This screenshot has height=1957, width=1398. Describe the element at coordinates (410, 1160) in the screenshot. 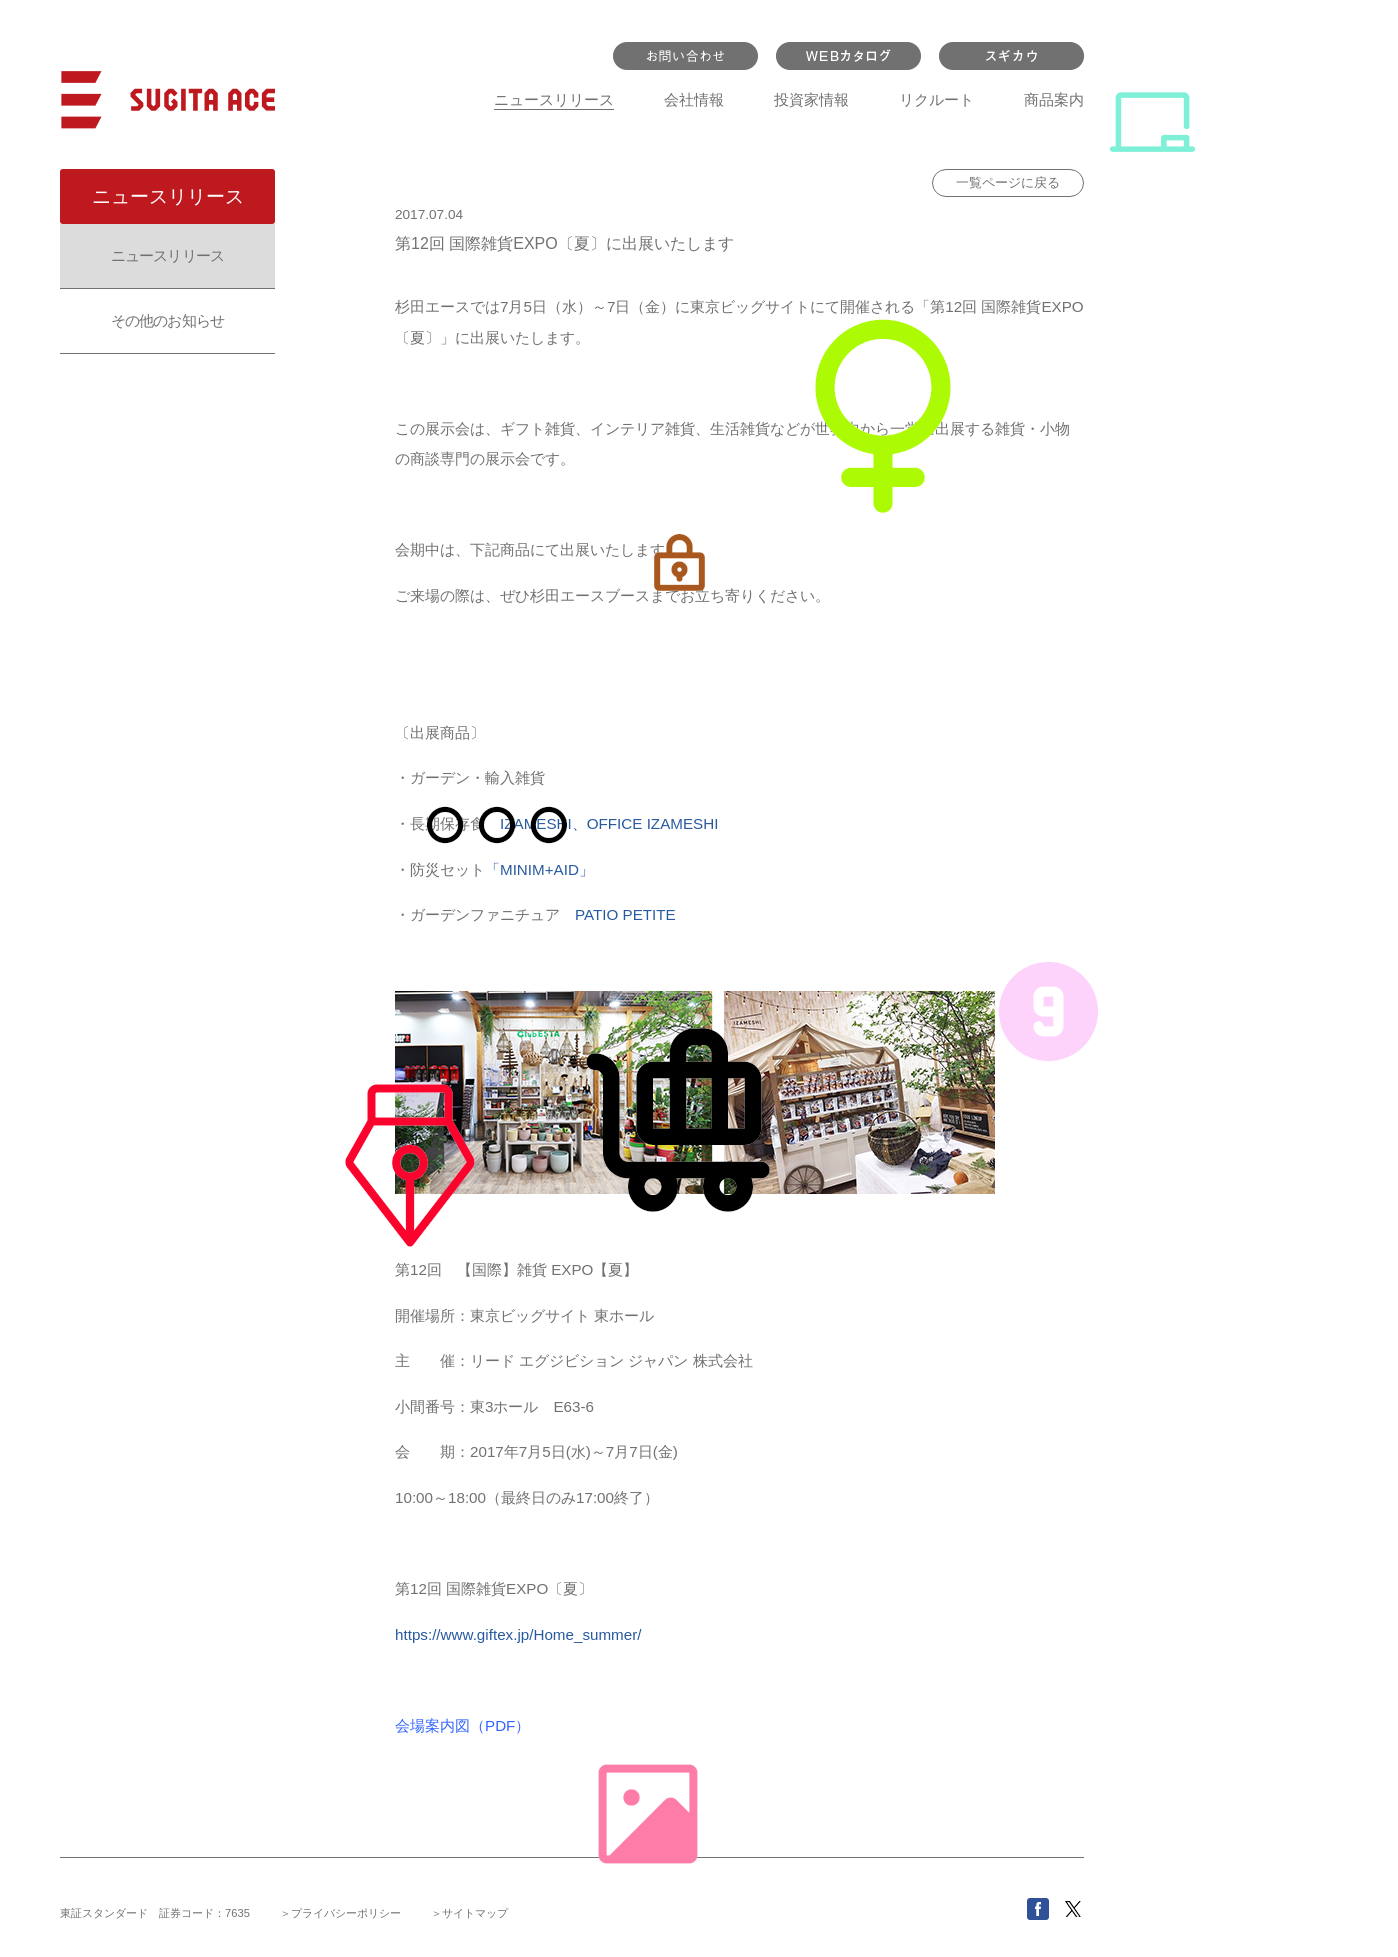

I see `access drawing or illustration tools` at that location.